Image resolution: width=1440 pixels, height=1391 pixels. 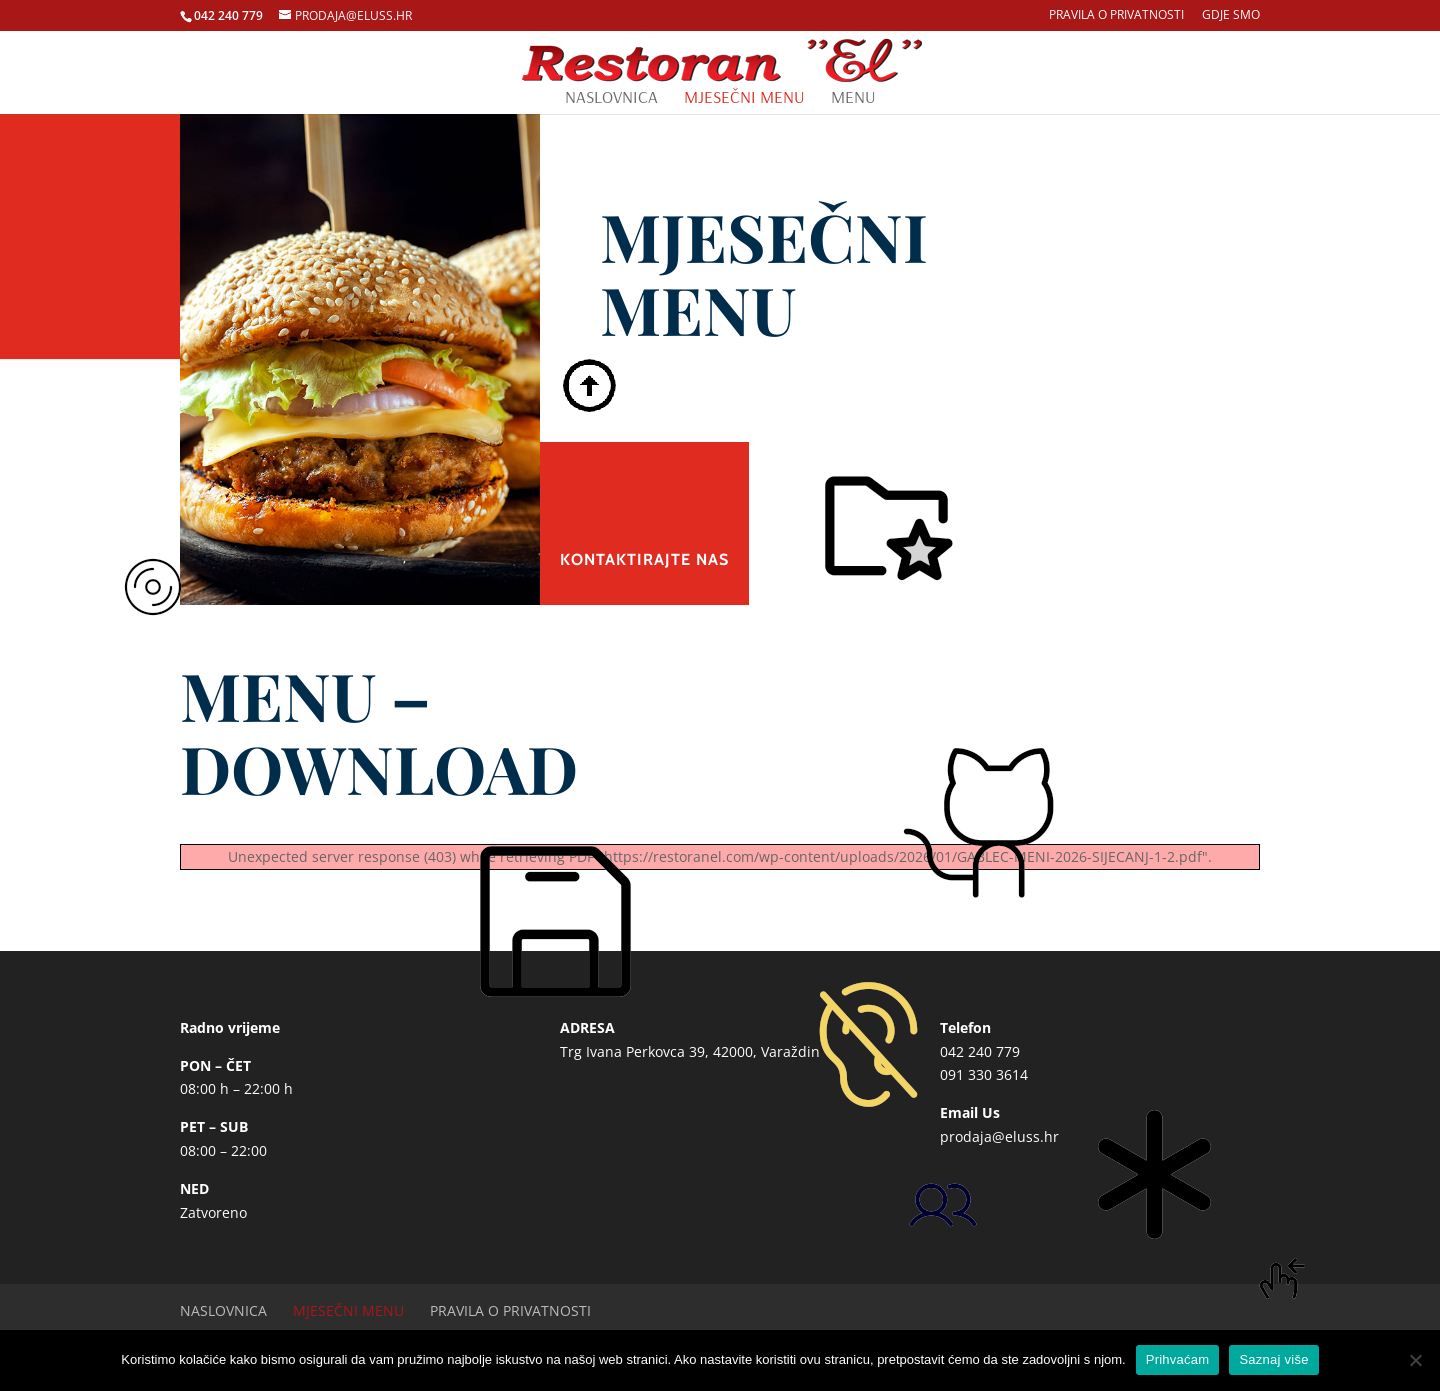 What do you see at coordinates (868, 1044) in the screenshot?
I see `mute or disable audio/sound` at bounding box center [868, 1044].